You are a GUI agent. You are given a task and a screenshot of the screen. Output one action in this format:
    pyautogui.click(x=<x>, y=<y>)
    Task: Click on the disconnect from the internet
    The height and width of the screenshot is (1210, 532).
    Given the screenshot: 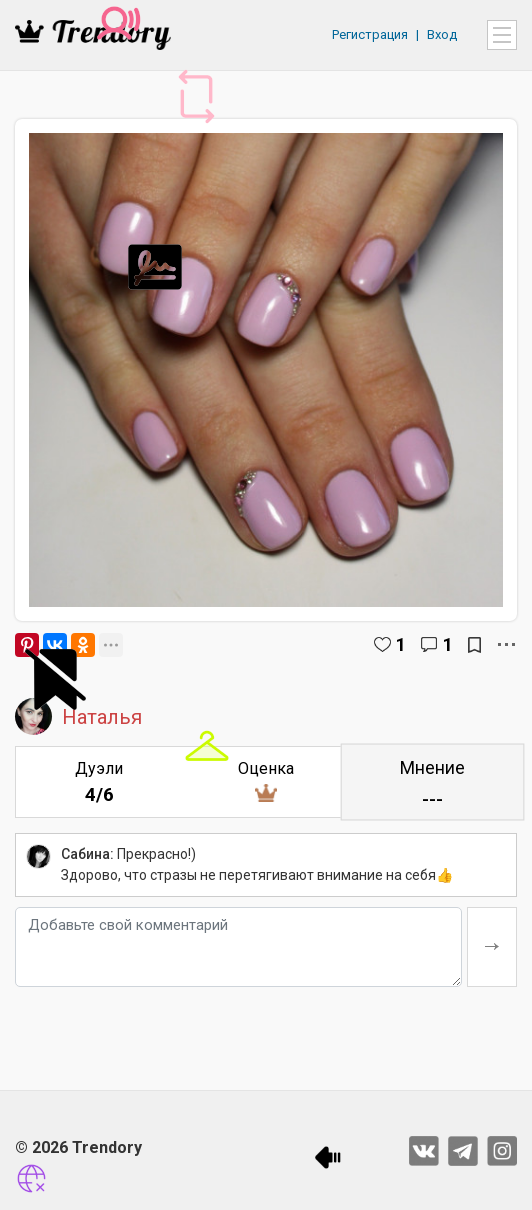 What is the action you would take?
    pyautogui.click(x=31, y=1178)
    